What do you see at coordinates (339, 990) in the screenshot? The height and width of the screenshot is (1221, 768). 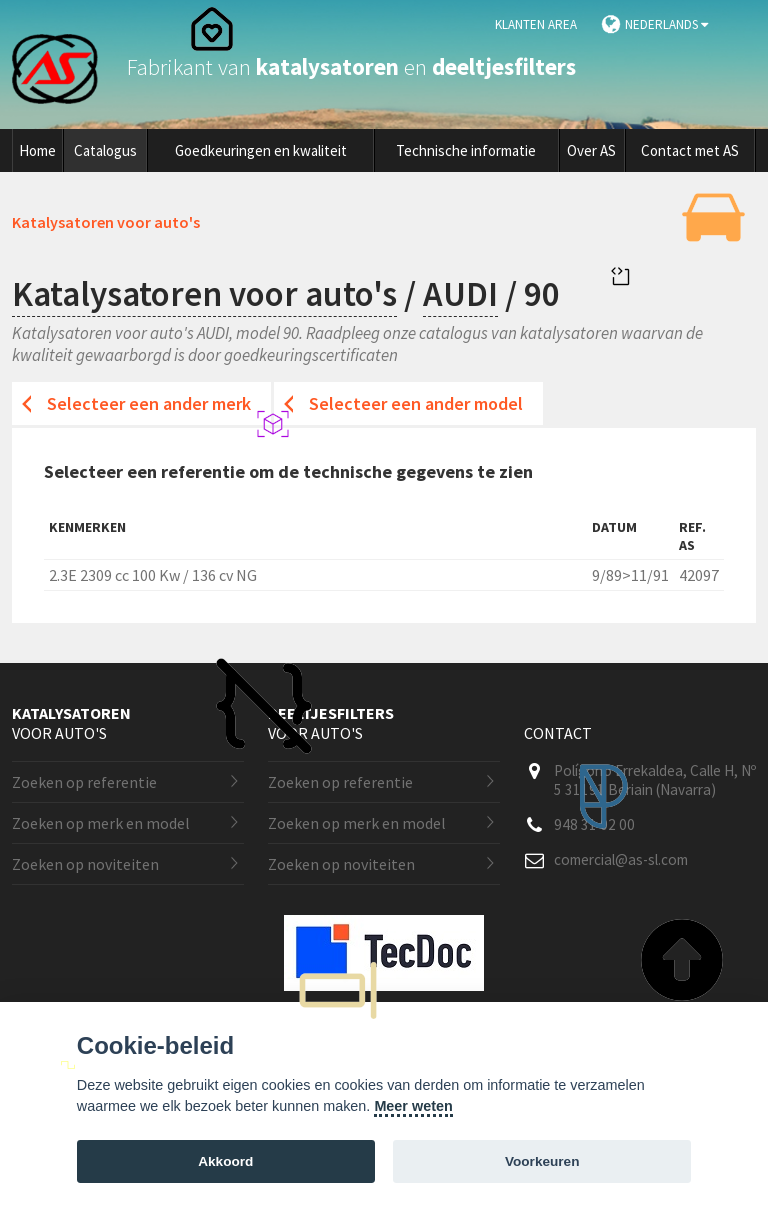 I see `align content to the right` at bounding box center [339, 990].